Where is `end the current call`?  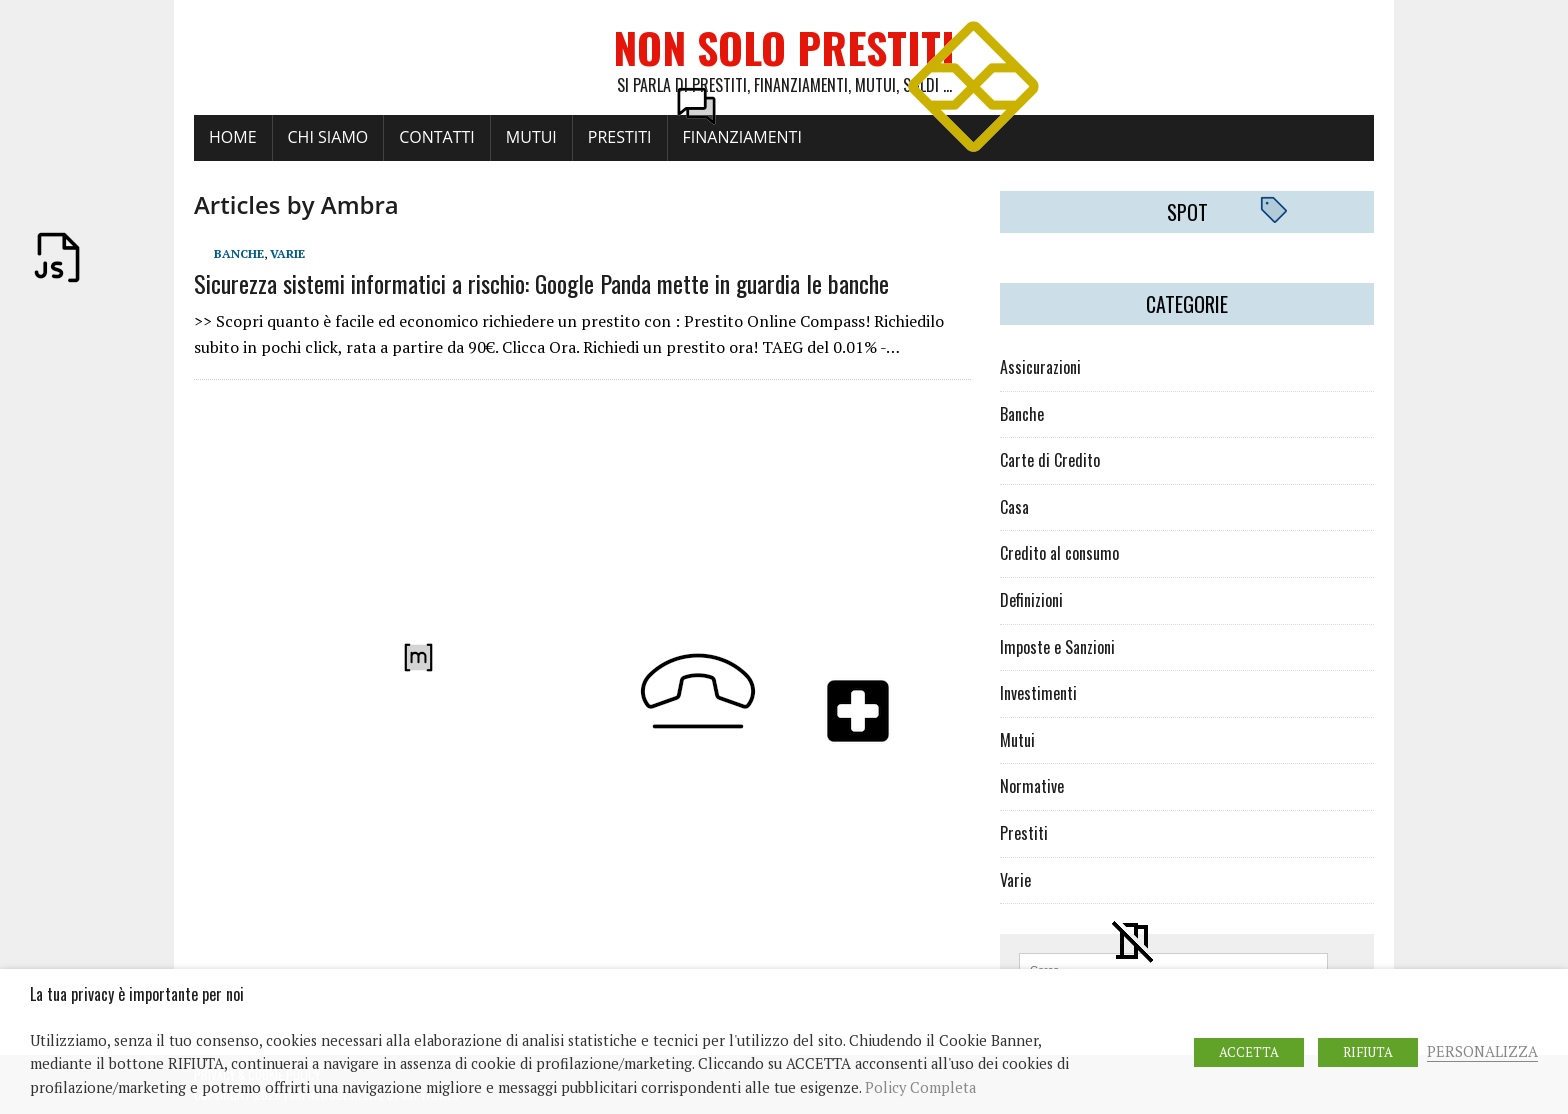 end the current call is located at coordinates (698, 691).